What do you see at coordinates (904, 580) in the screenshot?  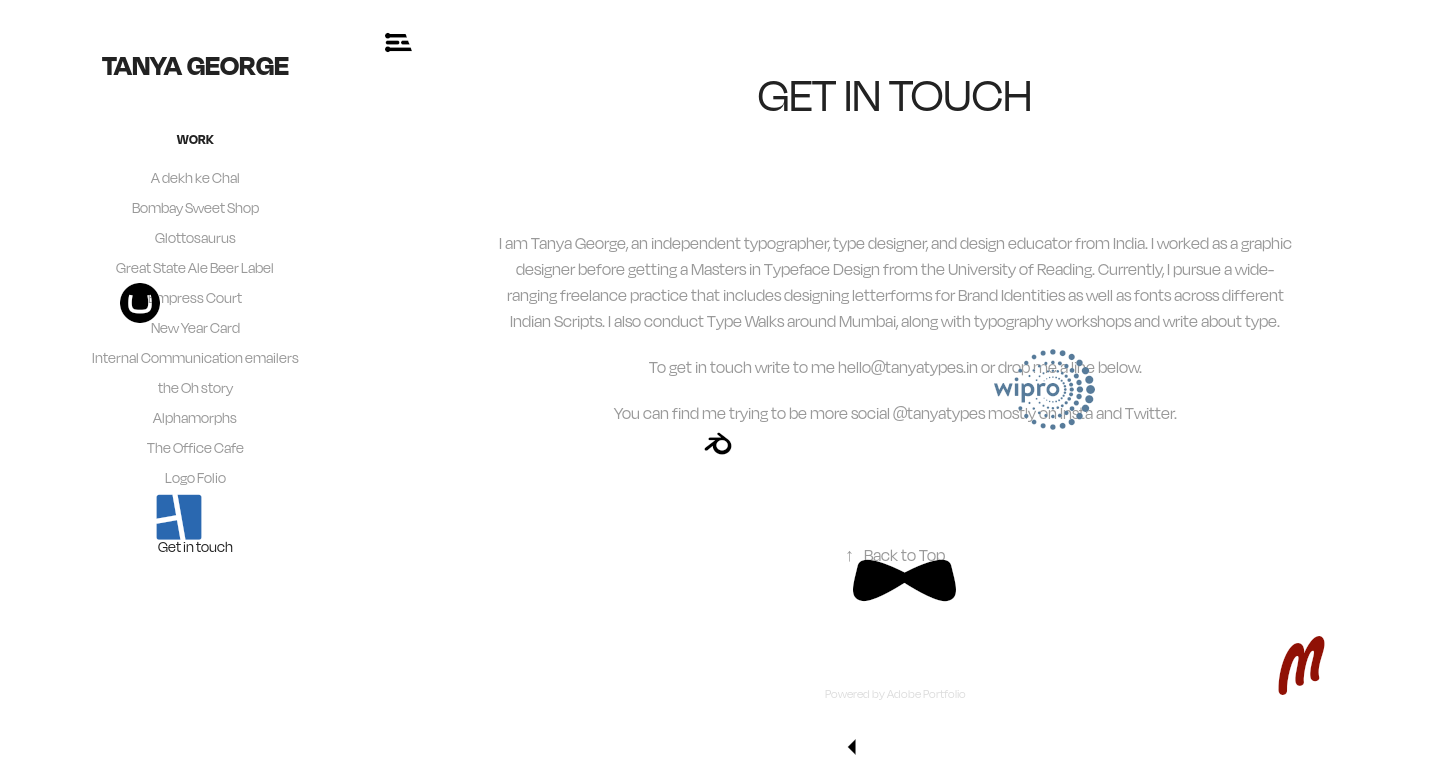 I see `jhipster application framework logo` at bounding box center [904, 580].